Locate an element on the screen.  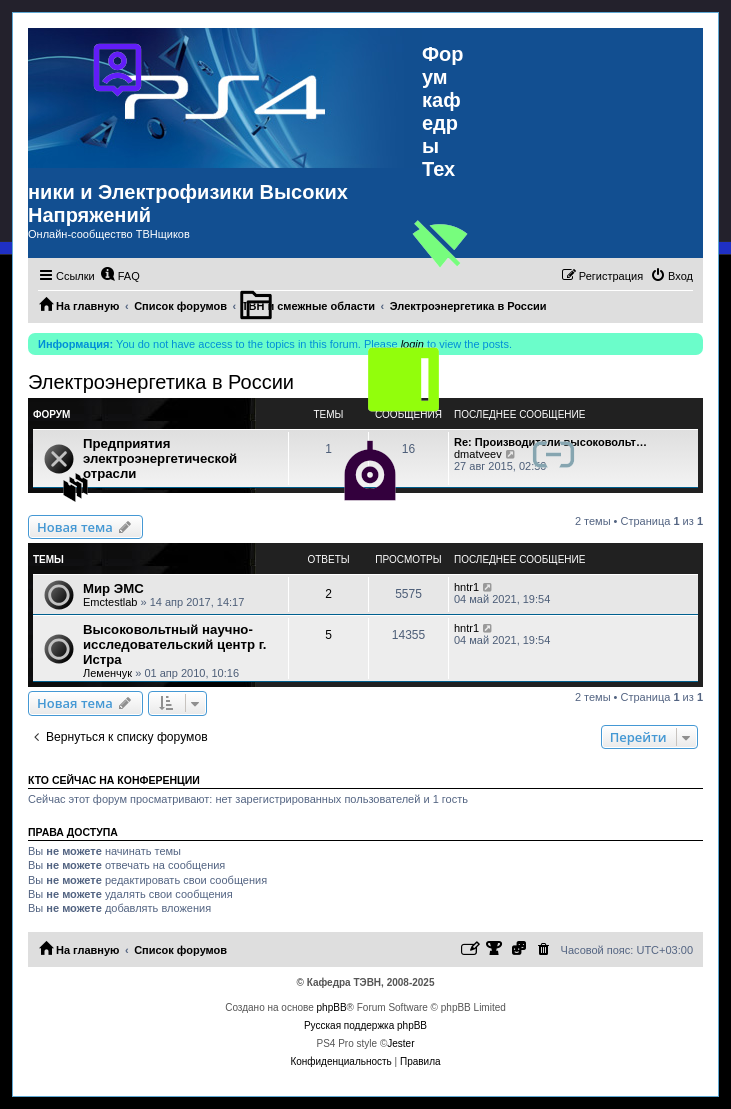
wasmer logo is located at coordinates (75, 487).